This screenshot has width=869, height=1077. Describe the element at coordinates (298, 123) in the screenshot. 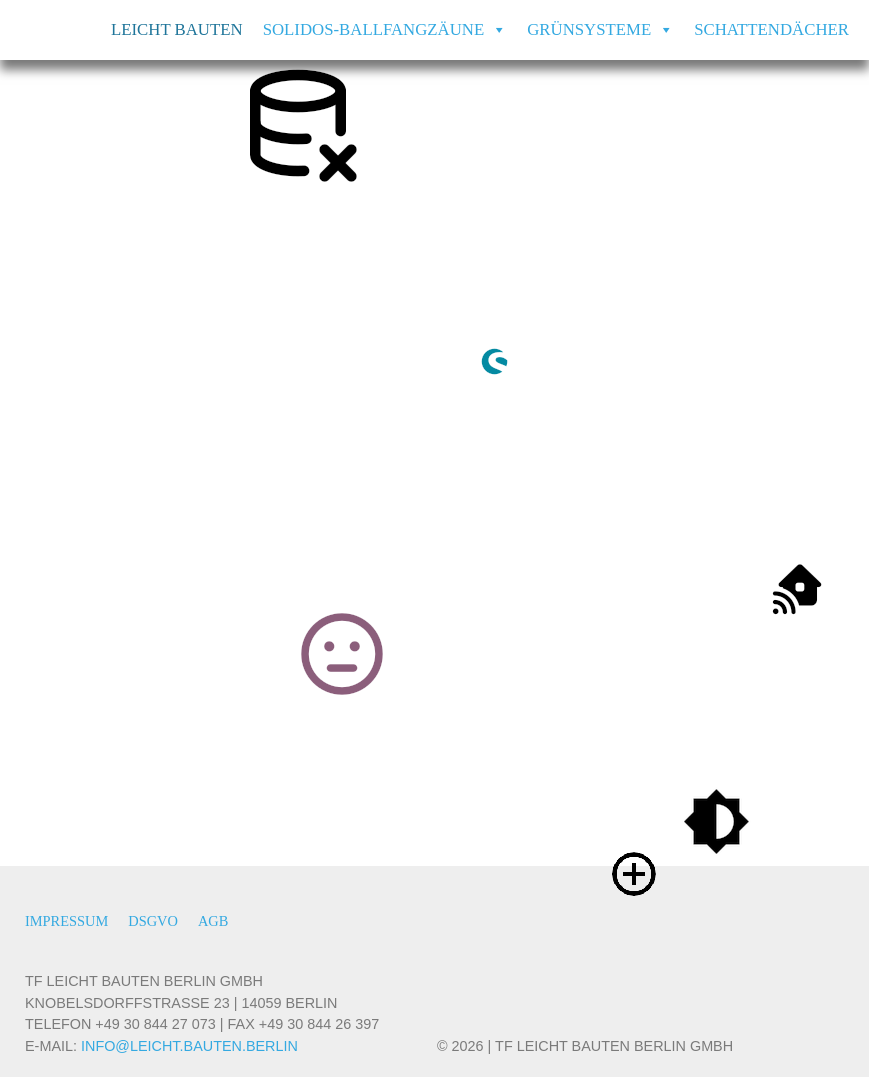

I see `delete or remove a database` at that location.